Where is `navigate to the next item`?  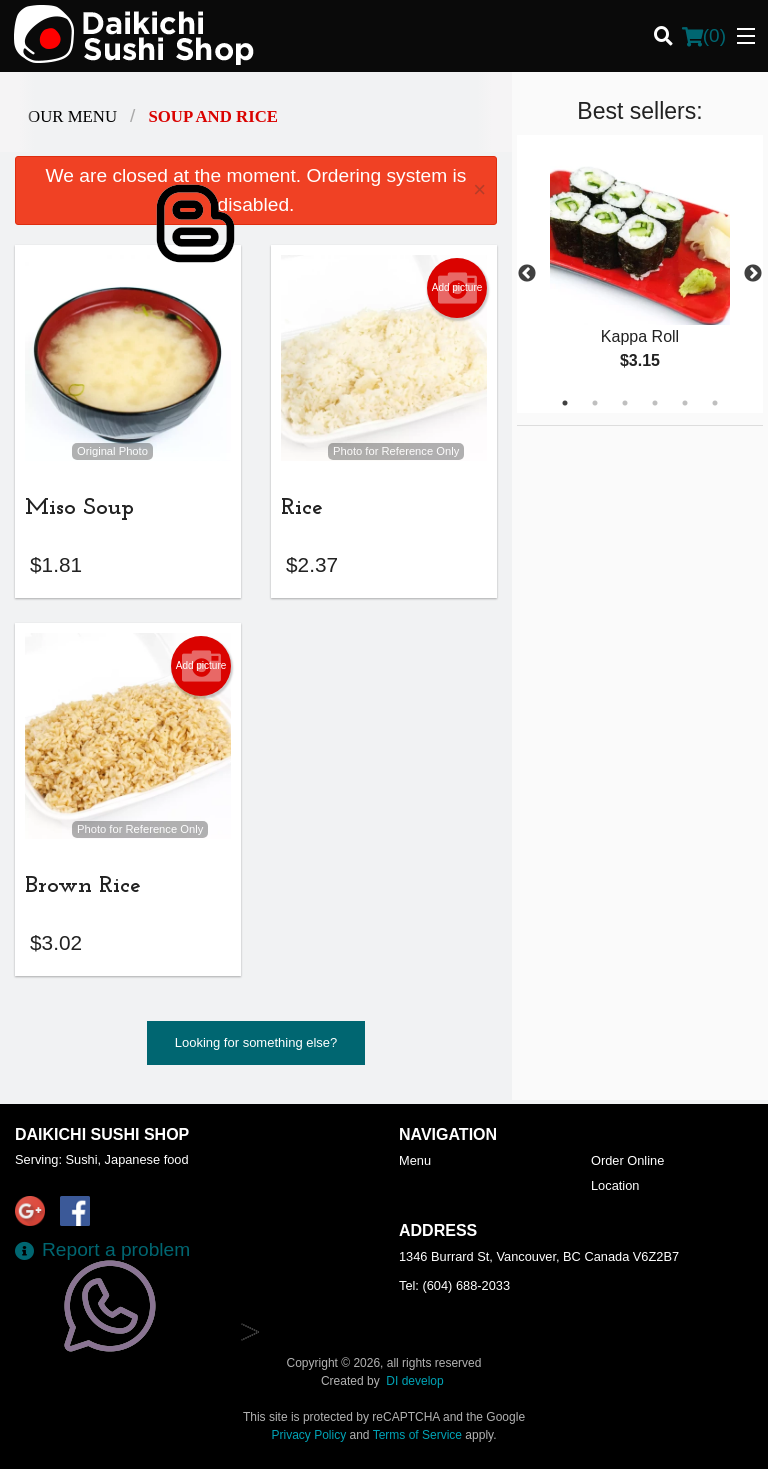 navigate to the next item is located at coordinates (249, 1332).